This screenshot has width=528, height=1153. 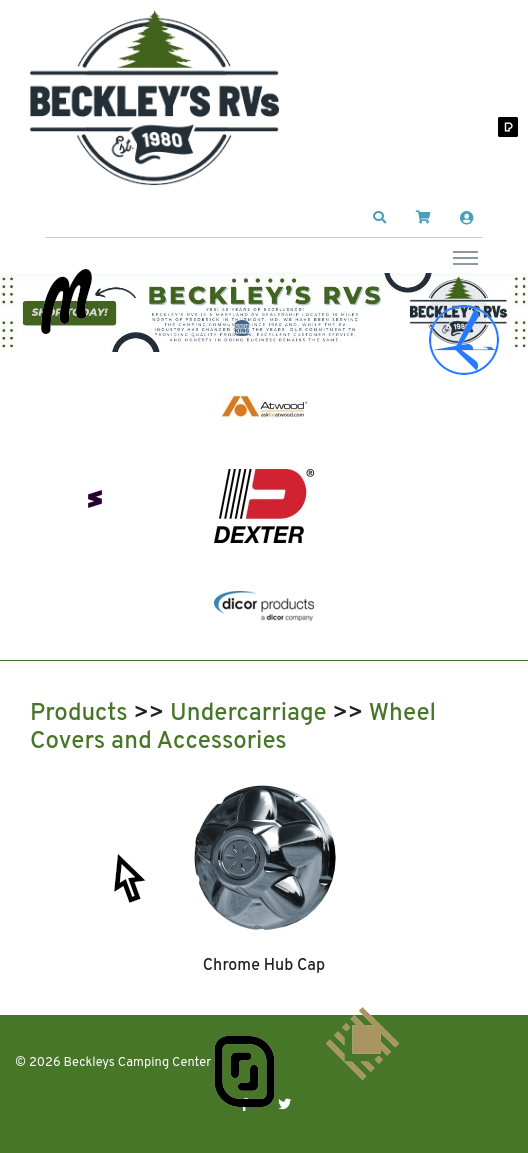 I want to click on Scaleway cloud services logo, so click(x=244, y=1071).